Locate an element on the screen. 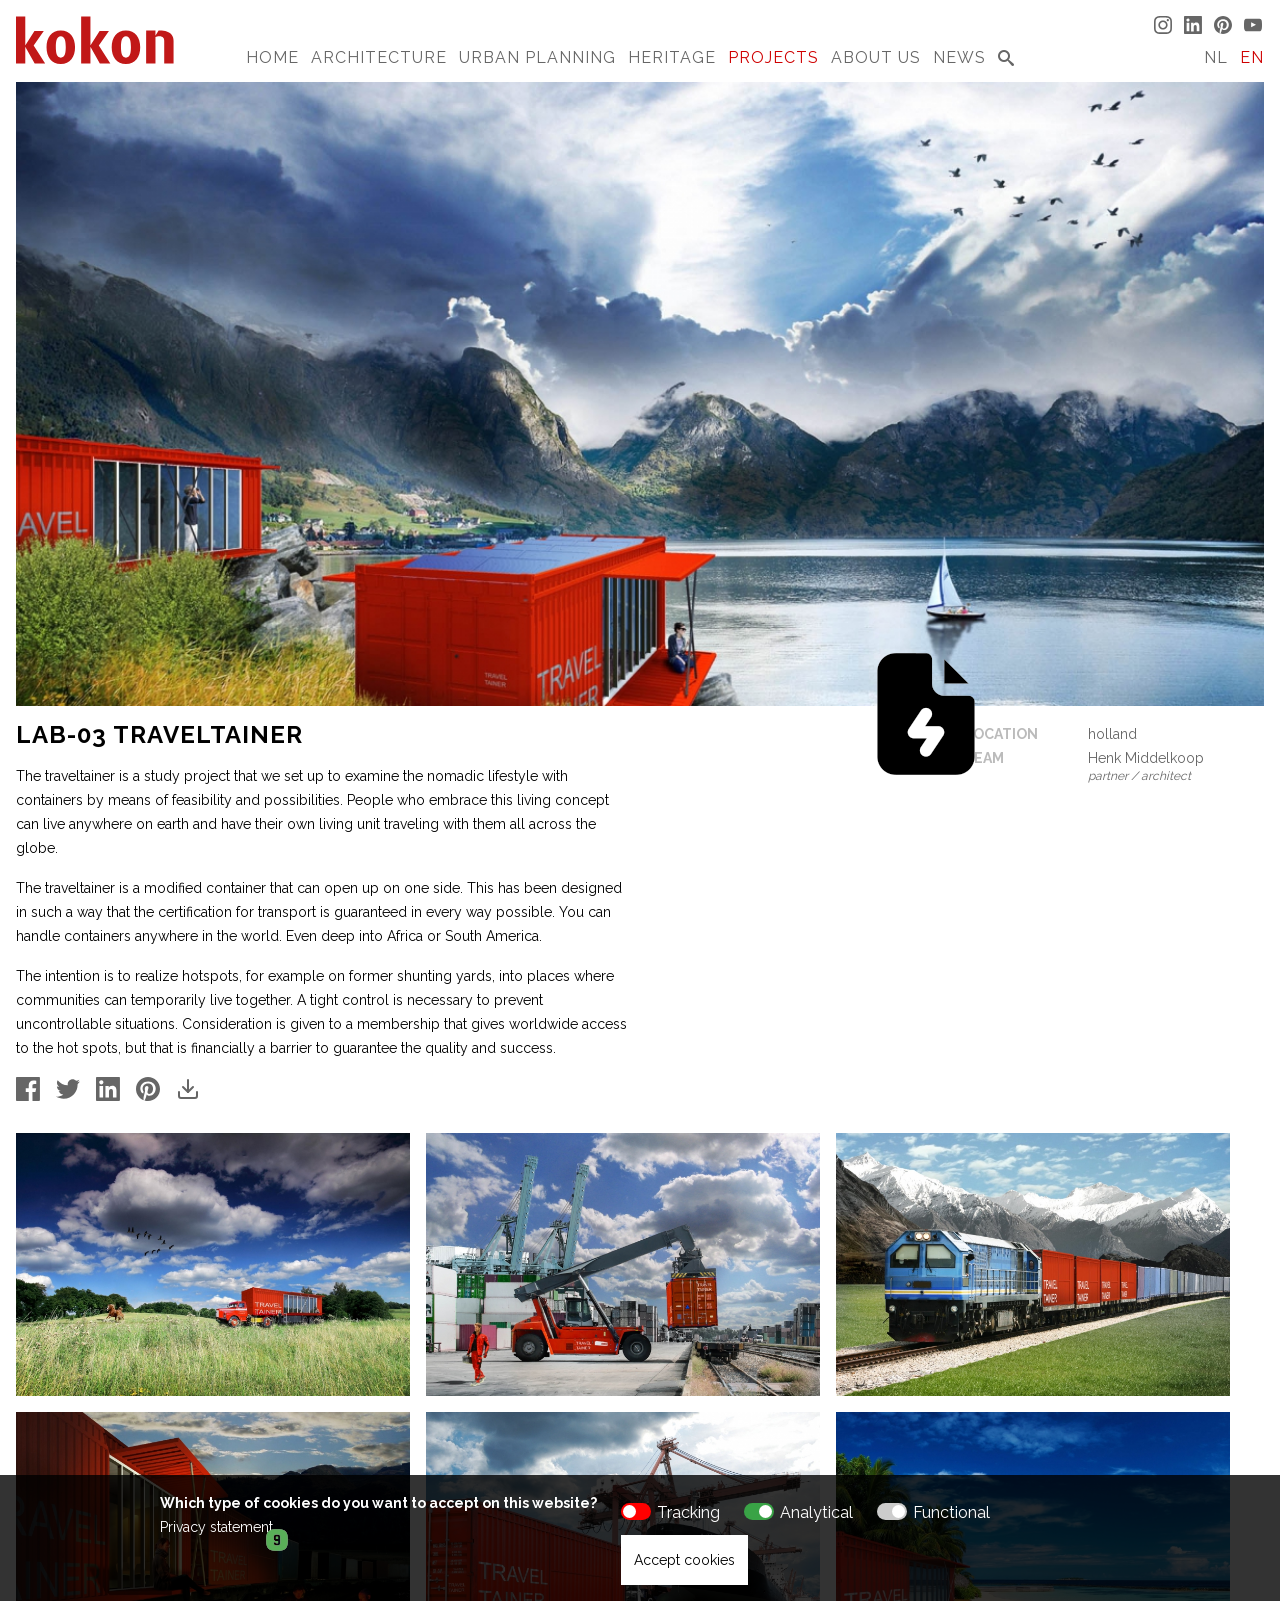  indicates item number 9 in a list or sequence is located at coordinates (277, 1540).